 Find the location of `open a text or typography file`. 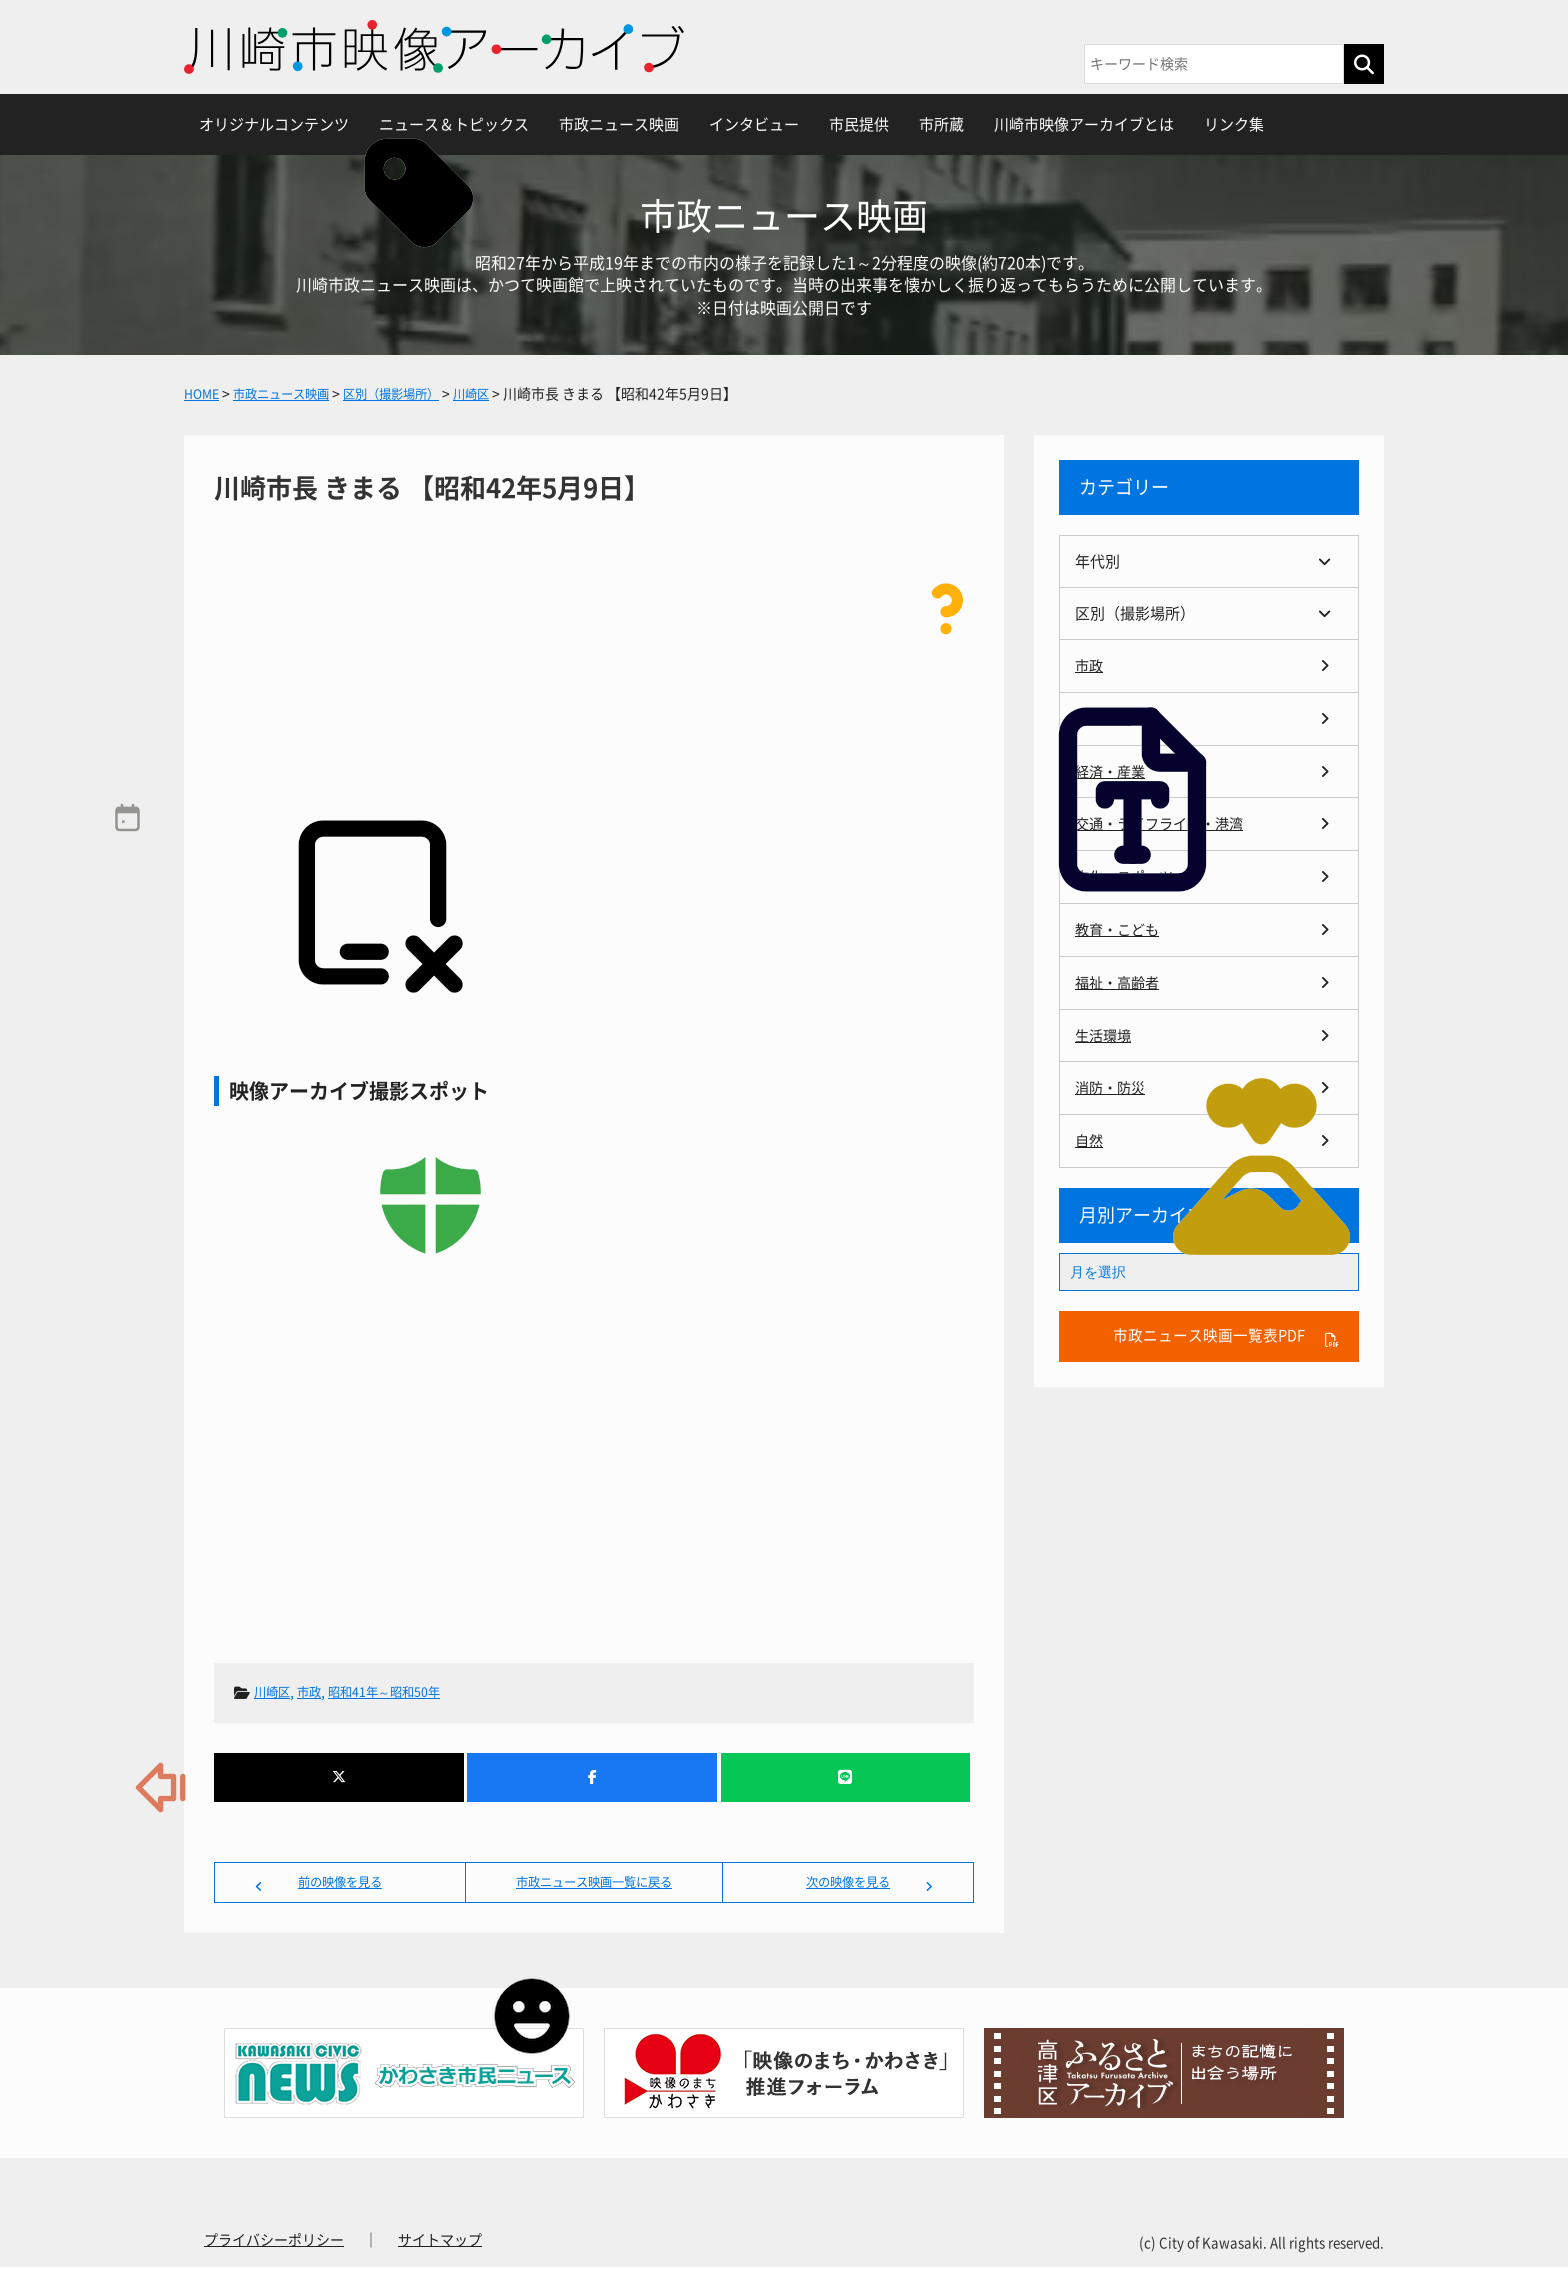

open a text or typography file is located at coordinates (1132, 799).